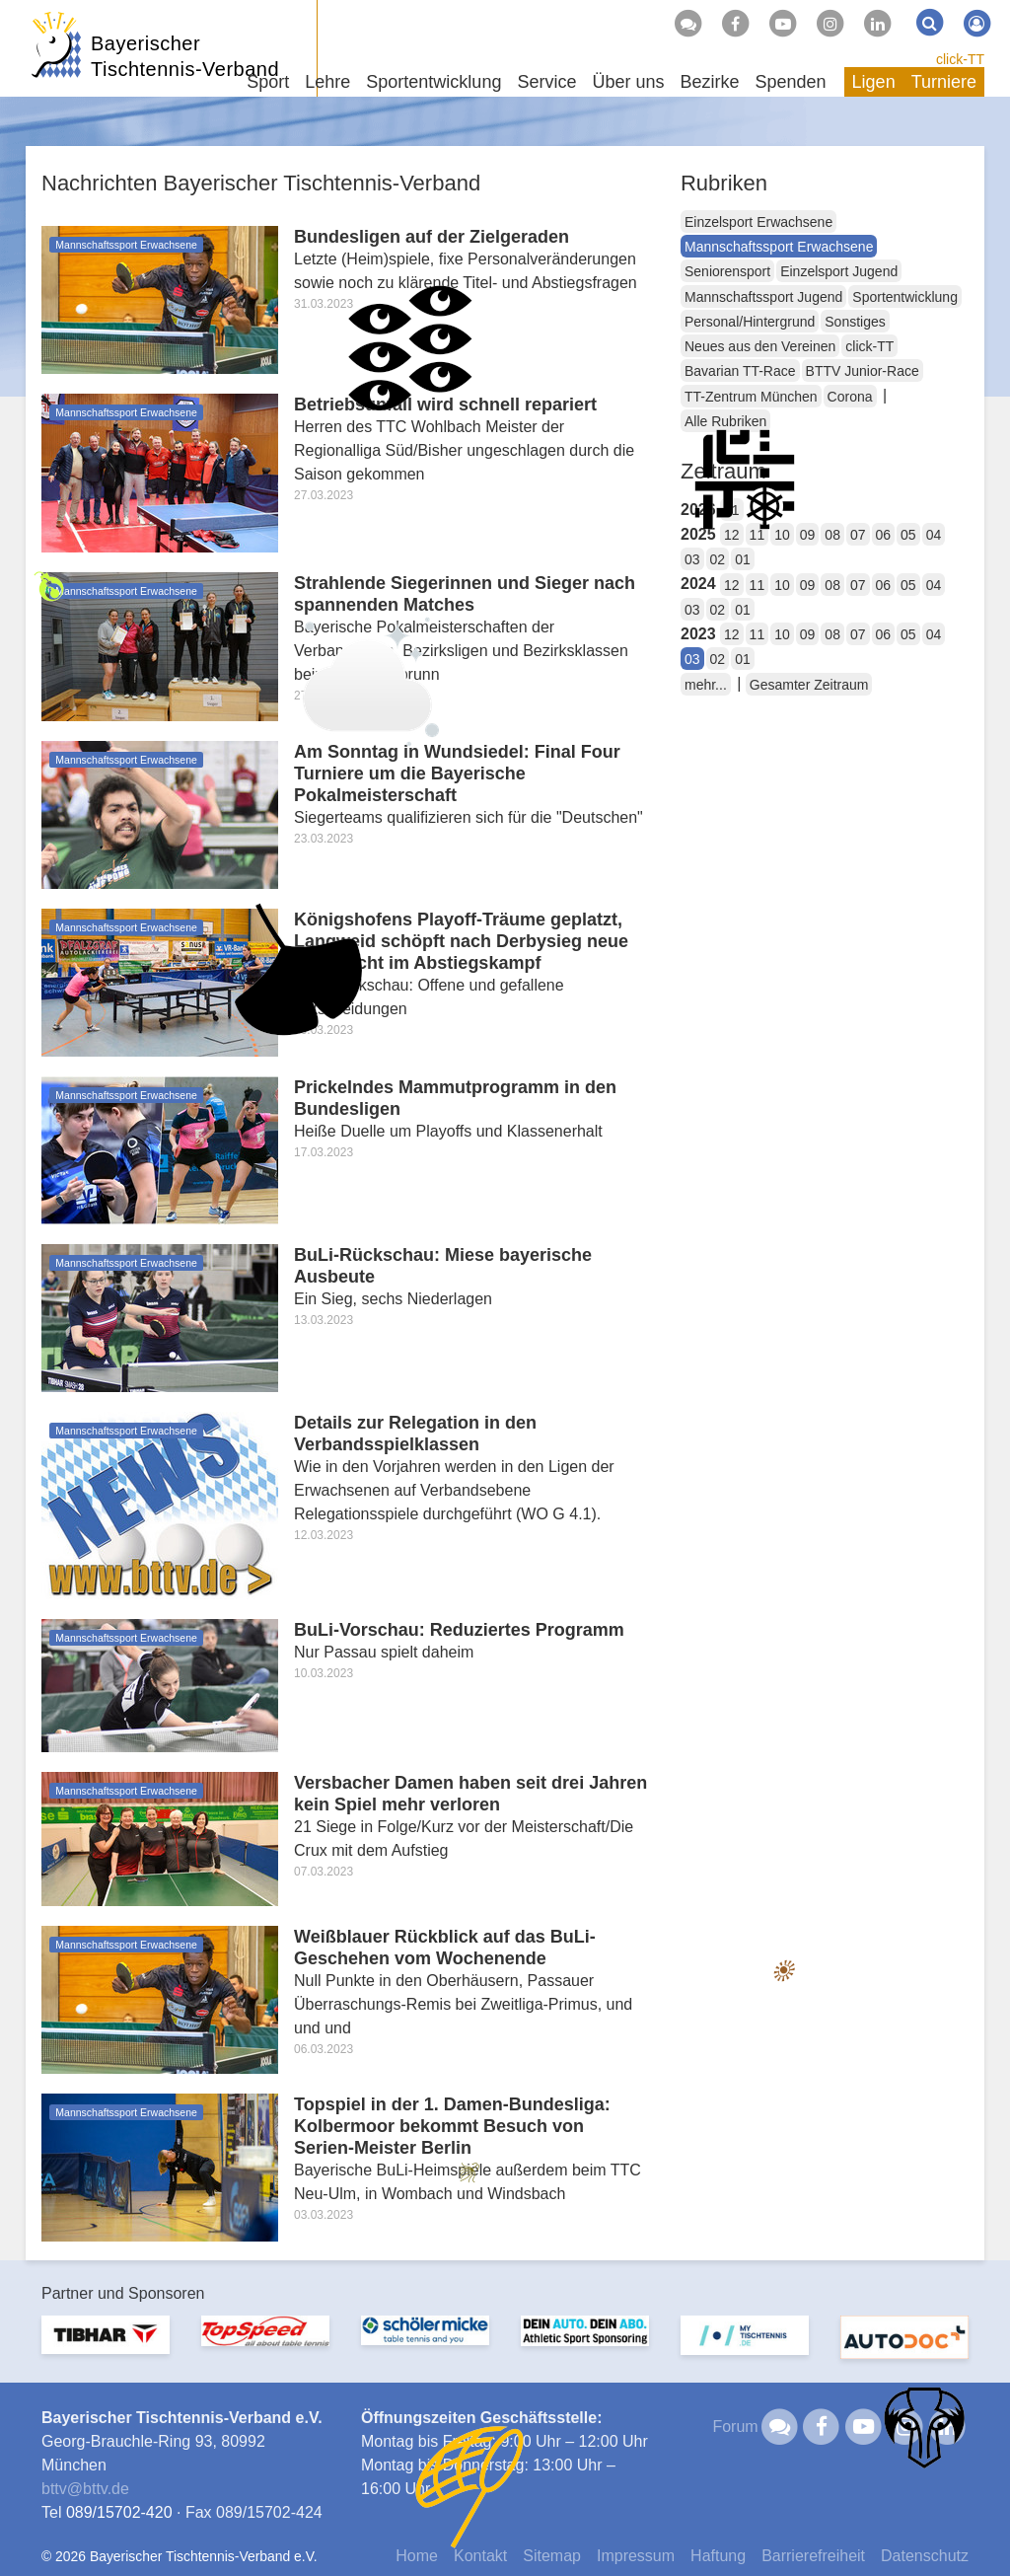 The width and height of the screenshot is (1010, 2576). What do you see at coordinates (924, 2428) in the screenshot?
I see `access demon or boss enemy profile` at bounding box center [924, 2428].